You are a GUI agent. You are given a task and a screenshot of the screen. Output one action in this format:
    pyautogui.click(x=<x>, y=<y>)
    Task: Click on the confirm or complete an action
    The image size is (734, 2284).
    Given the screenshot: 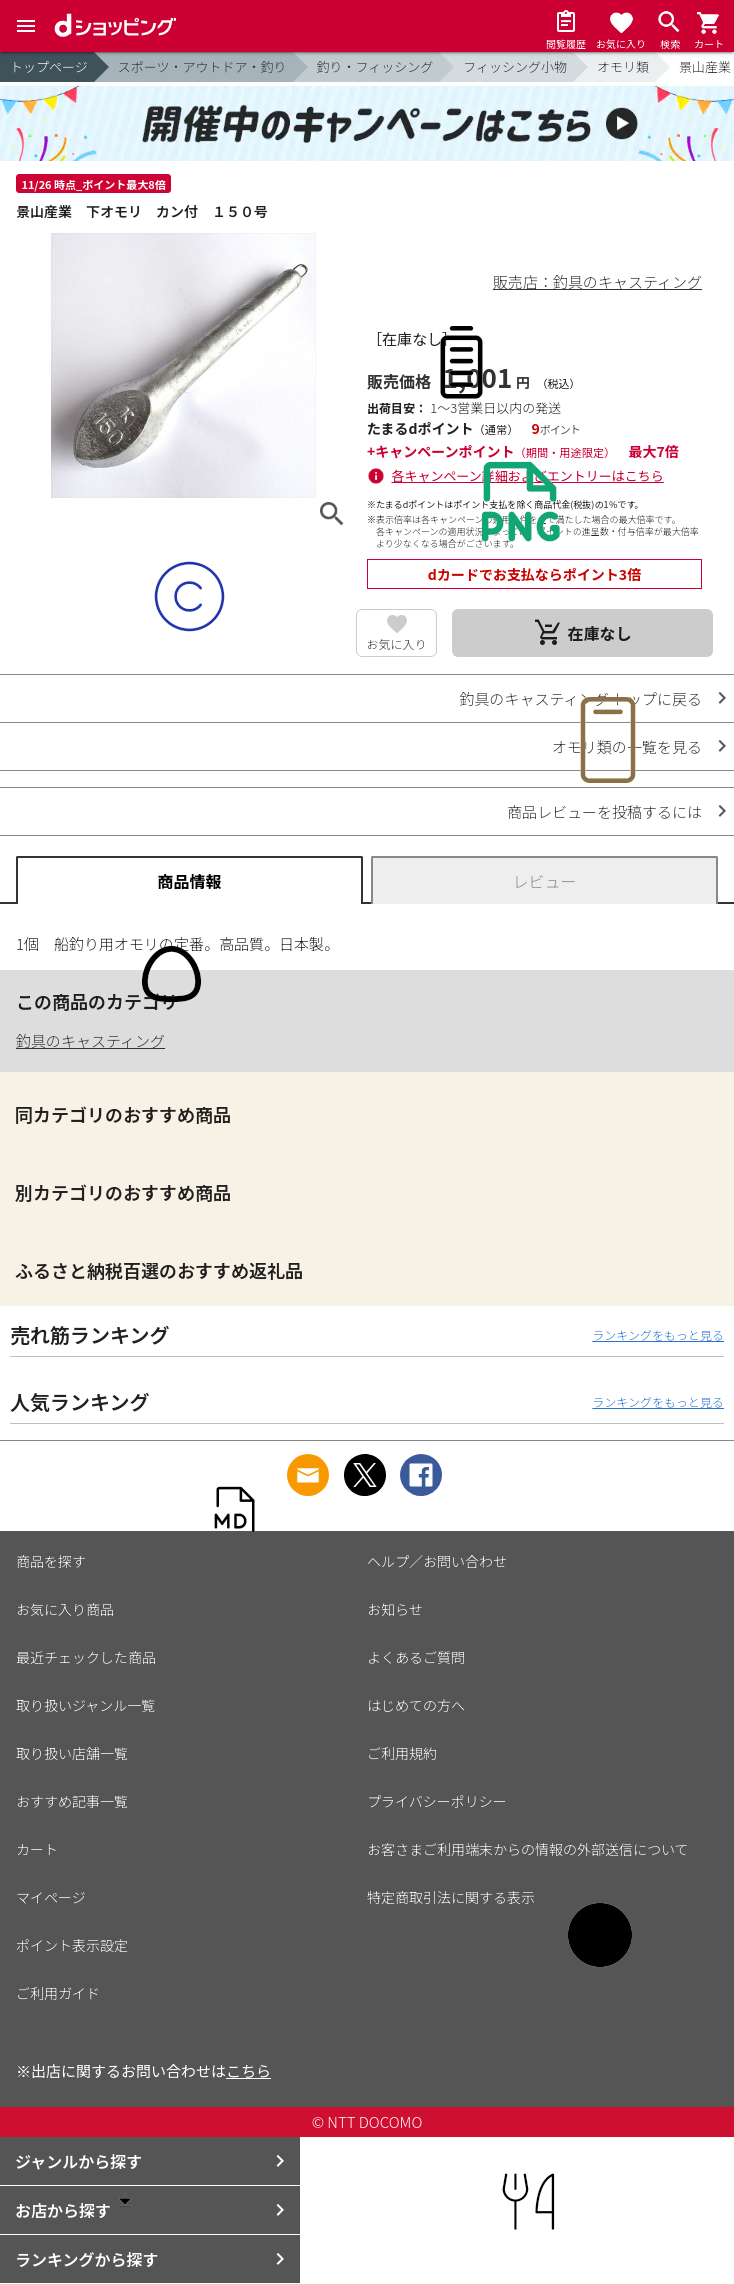 What is the action you would take?
    pyautogui.click(x=600, y=1935)
    